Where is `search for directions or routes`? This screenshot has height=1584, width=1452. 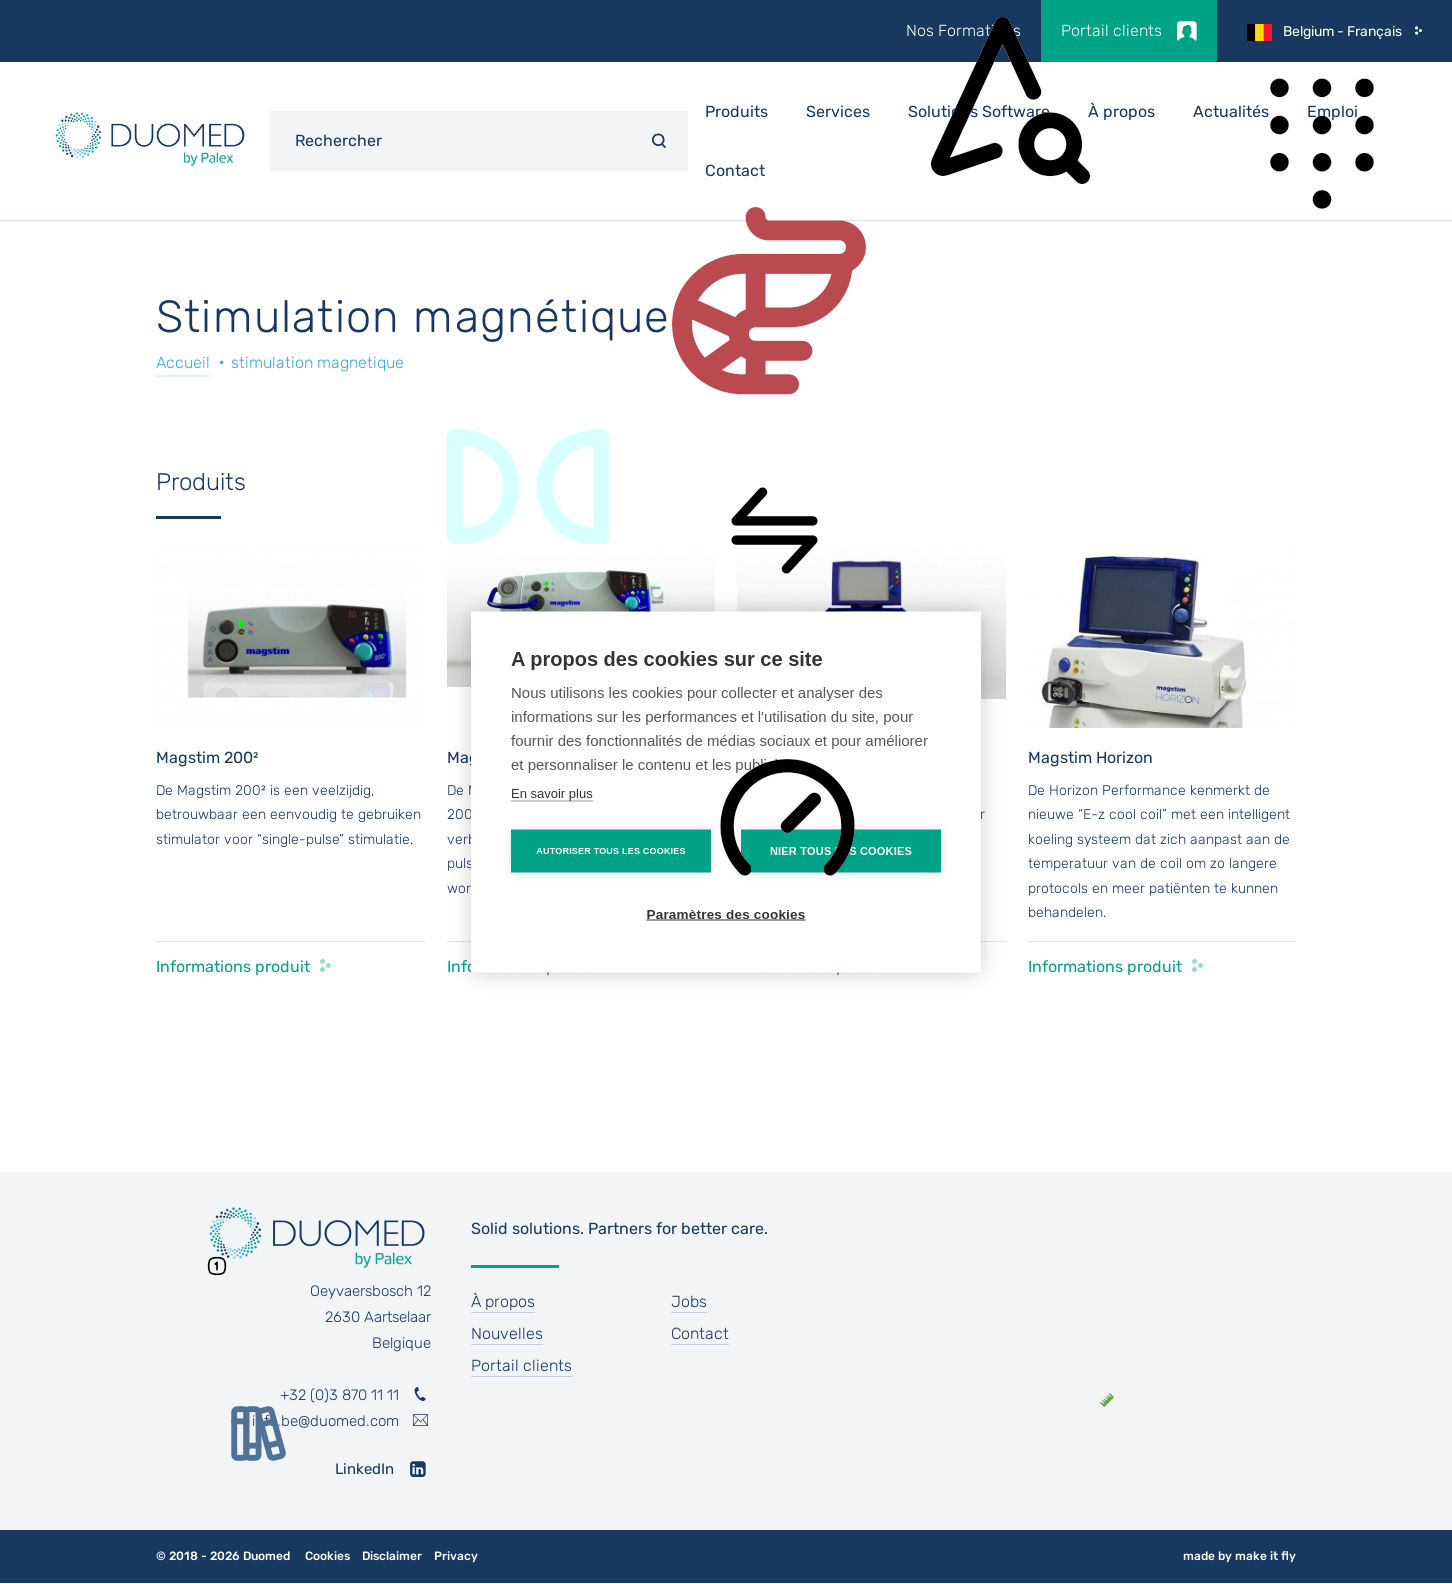
search for directions or routes is located at coordinates (1002, 96).